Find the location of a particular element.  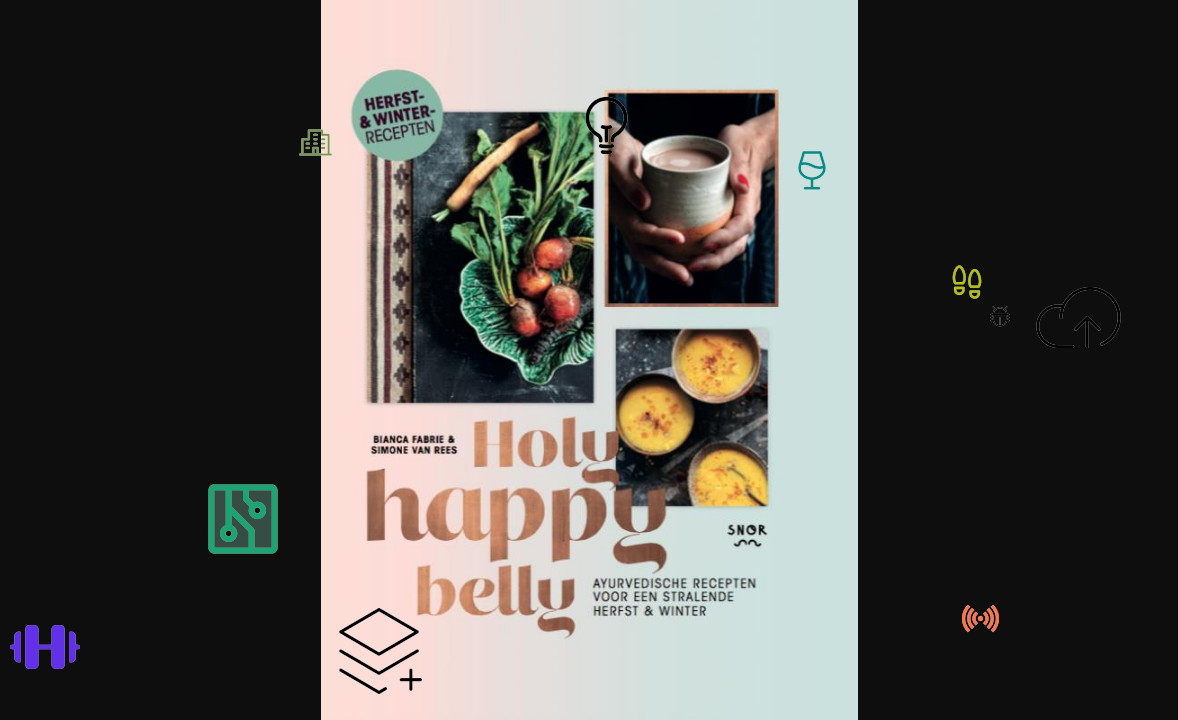

access radio or audio streaming is located at coordinates (980, 618).